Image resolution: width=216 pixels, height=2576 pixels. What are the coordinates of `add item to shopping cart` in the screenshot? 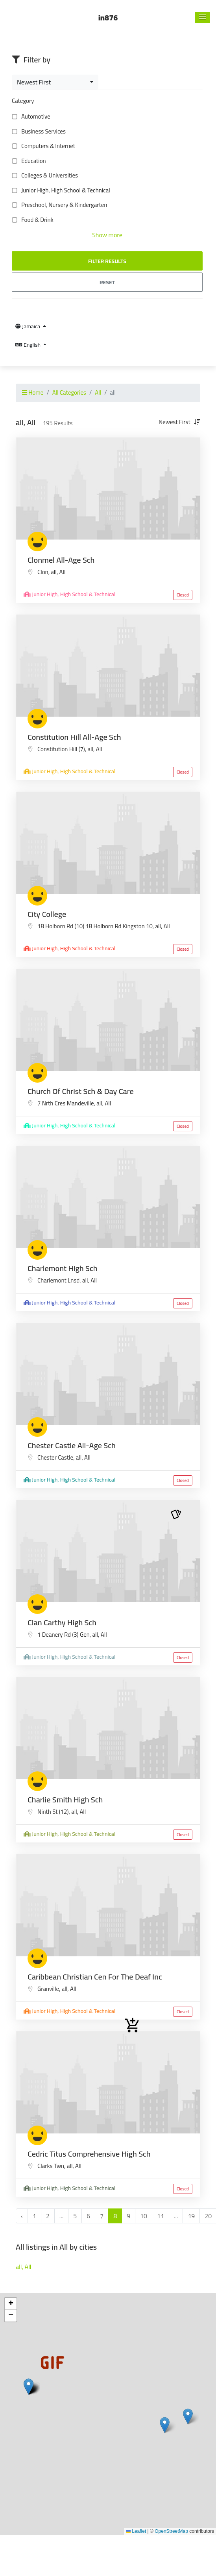 It's located at (133, 2025).